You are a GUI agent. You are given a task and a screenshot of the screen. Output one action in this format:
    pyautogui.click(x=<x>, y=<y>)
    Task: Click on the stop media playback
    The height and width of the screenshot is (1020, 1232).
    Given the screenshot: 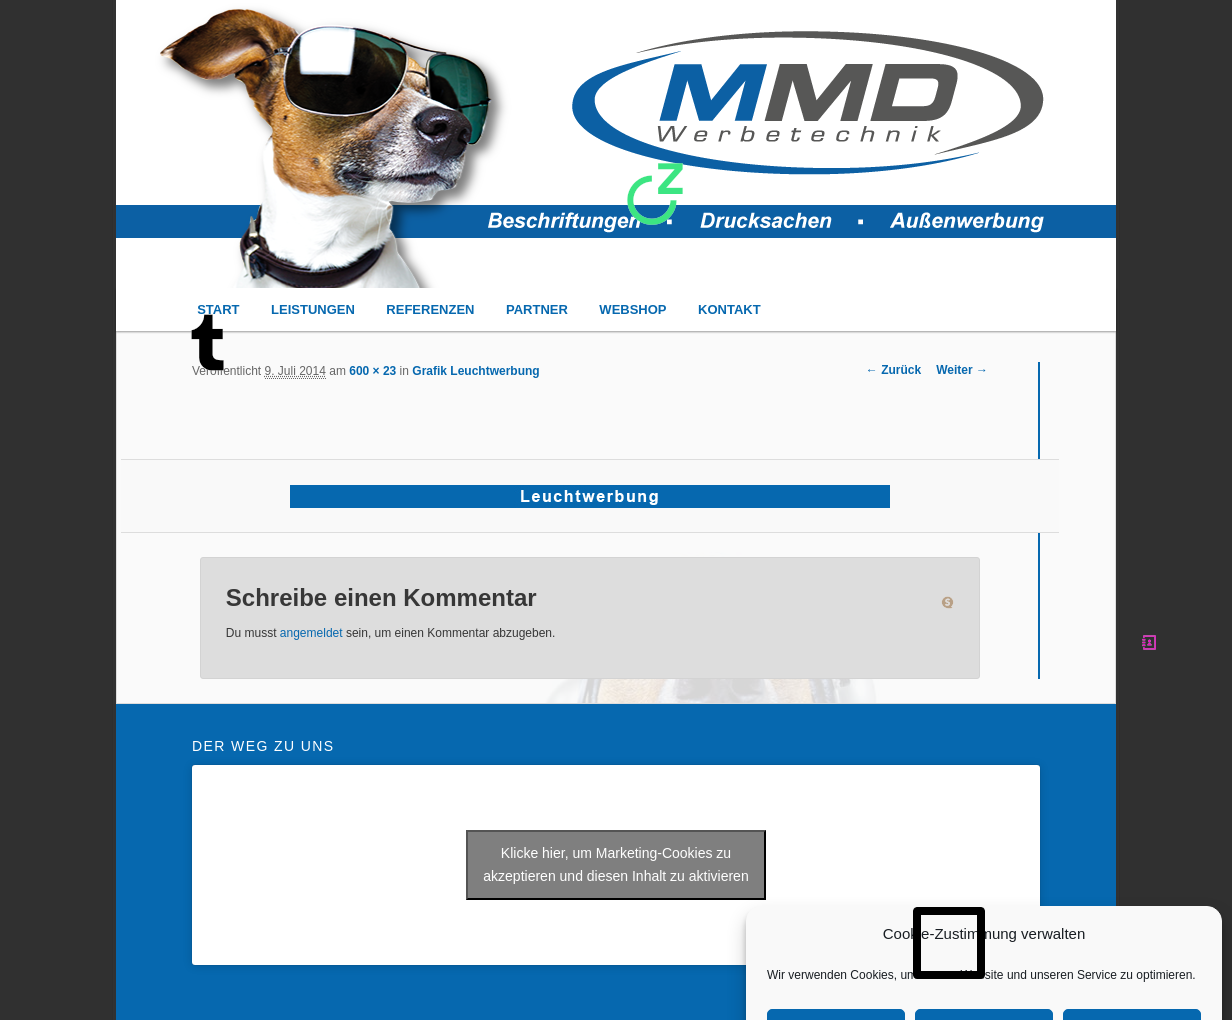 What is the action you would take?
    pyautogui.click(x=949, y=943)
    